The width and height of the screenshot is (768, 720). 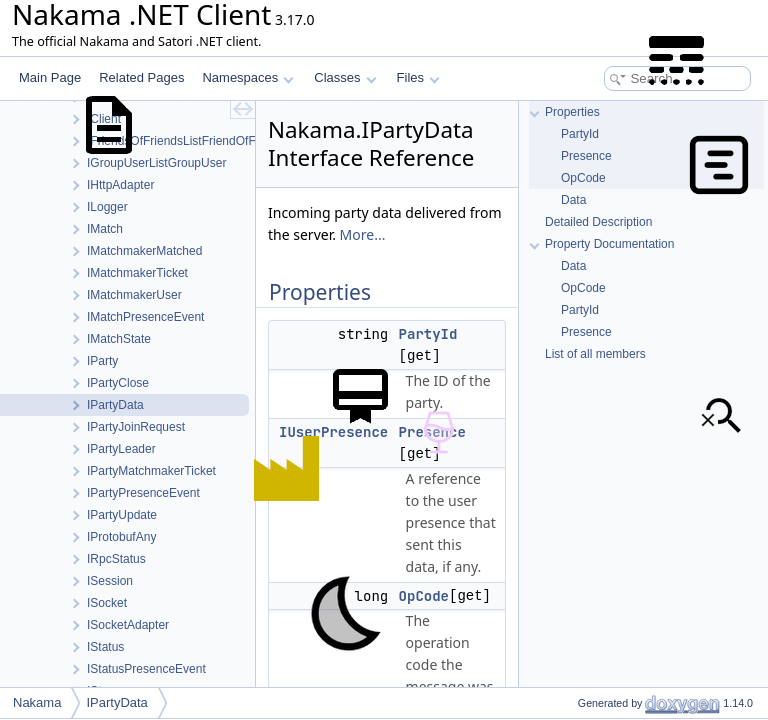 I want to click on view manufacturing or production settings, so click(x=286, y=468).